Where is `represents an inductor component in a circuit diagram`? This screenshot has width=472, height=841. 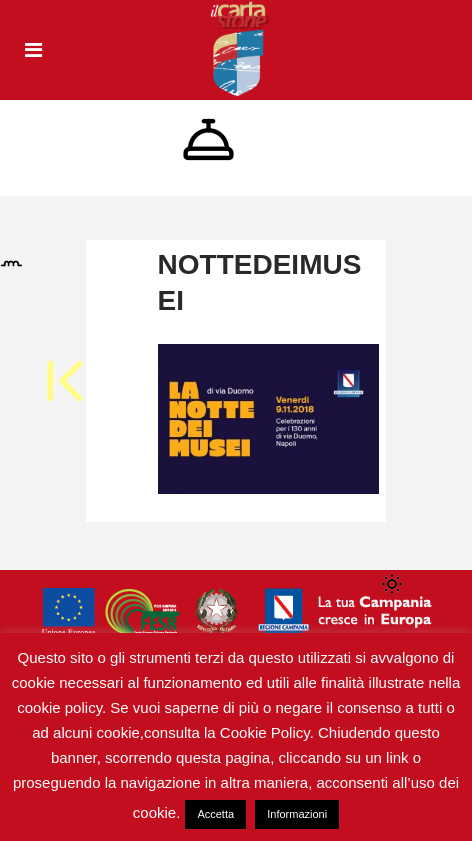
represents an inductor component in a circuit diagram is located at coordinates (11, 263).